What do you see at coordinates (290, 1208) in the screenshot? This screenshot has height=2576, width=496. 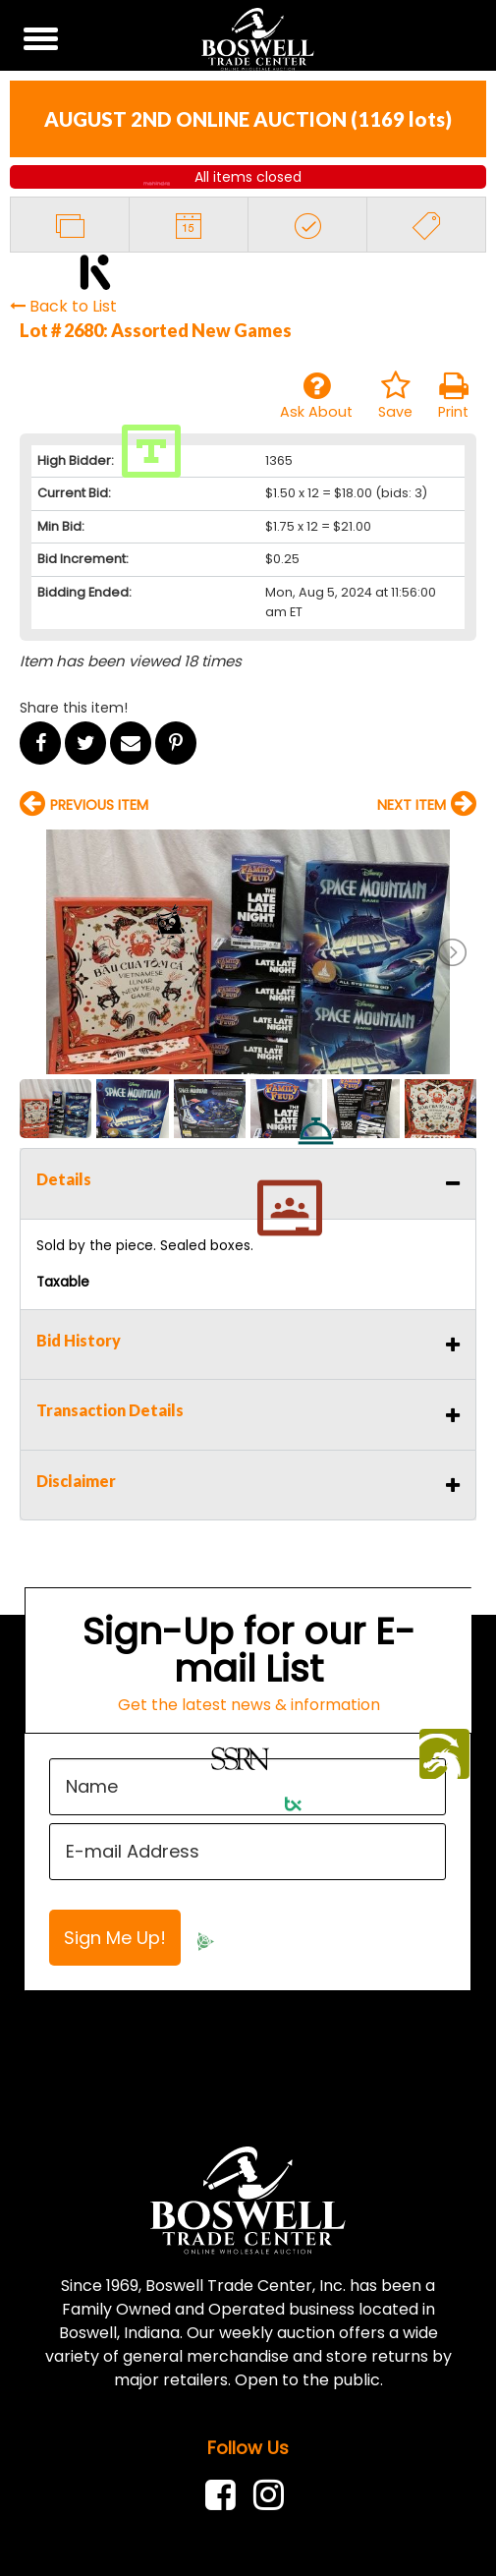 I see `open Google Classroom app` at bounding box center [290, 1208].